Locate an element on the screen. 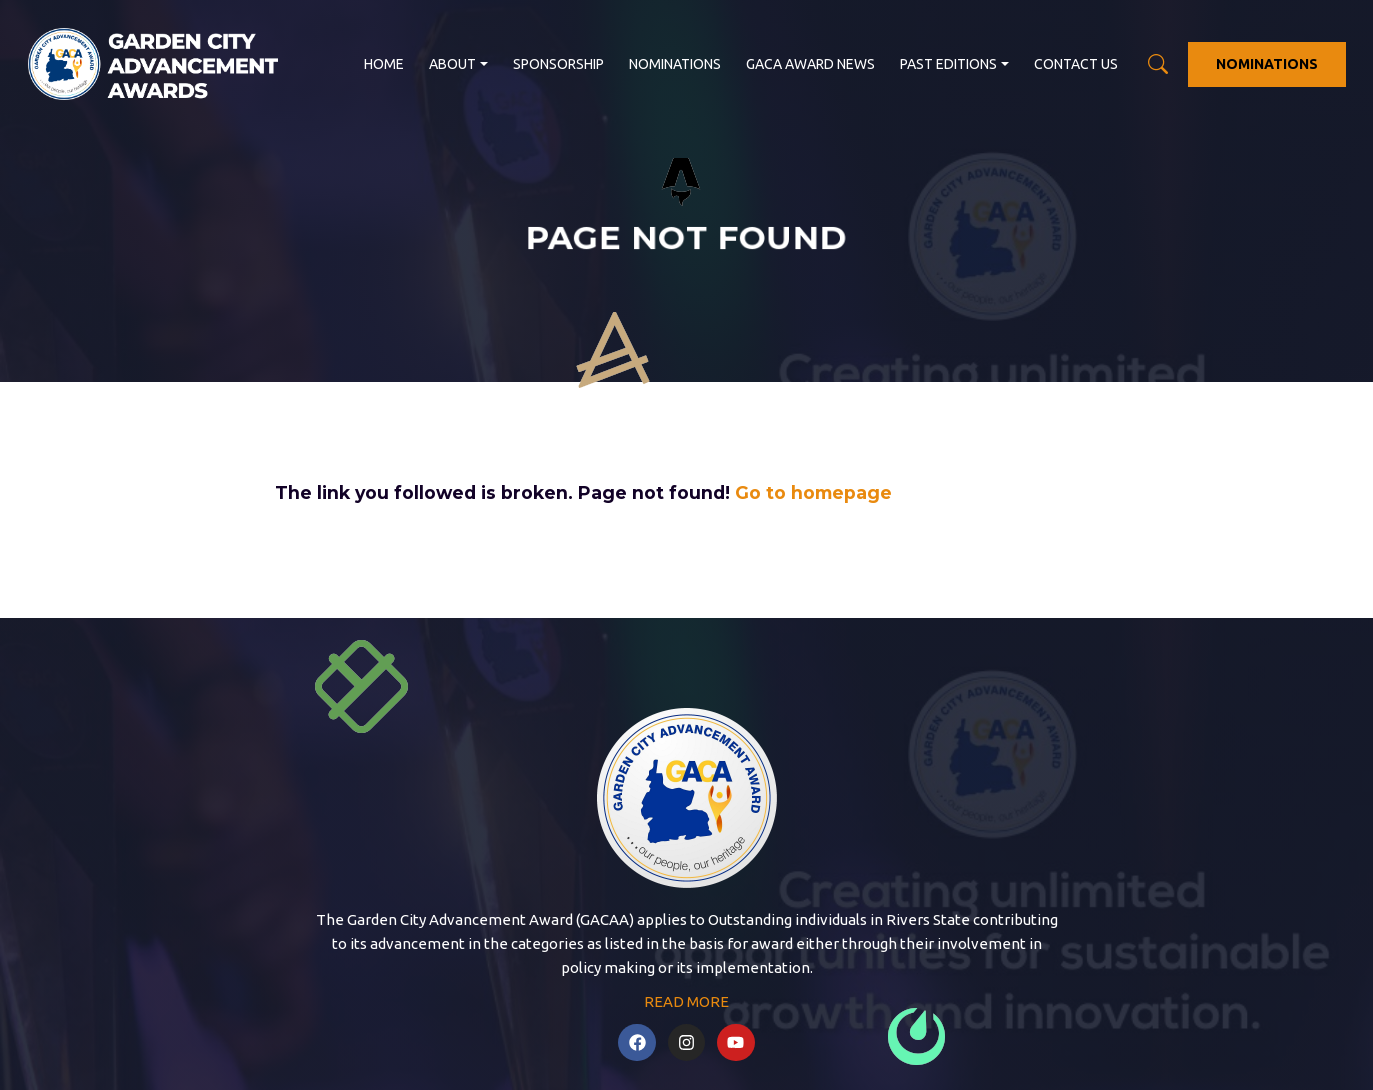 The image size is (1373, 1090). open yabai tiling window manager is located at coordinates (361, 686).